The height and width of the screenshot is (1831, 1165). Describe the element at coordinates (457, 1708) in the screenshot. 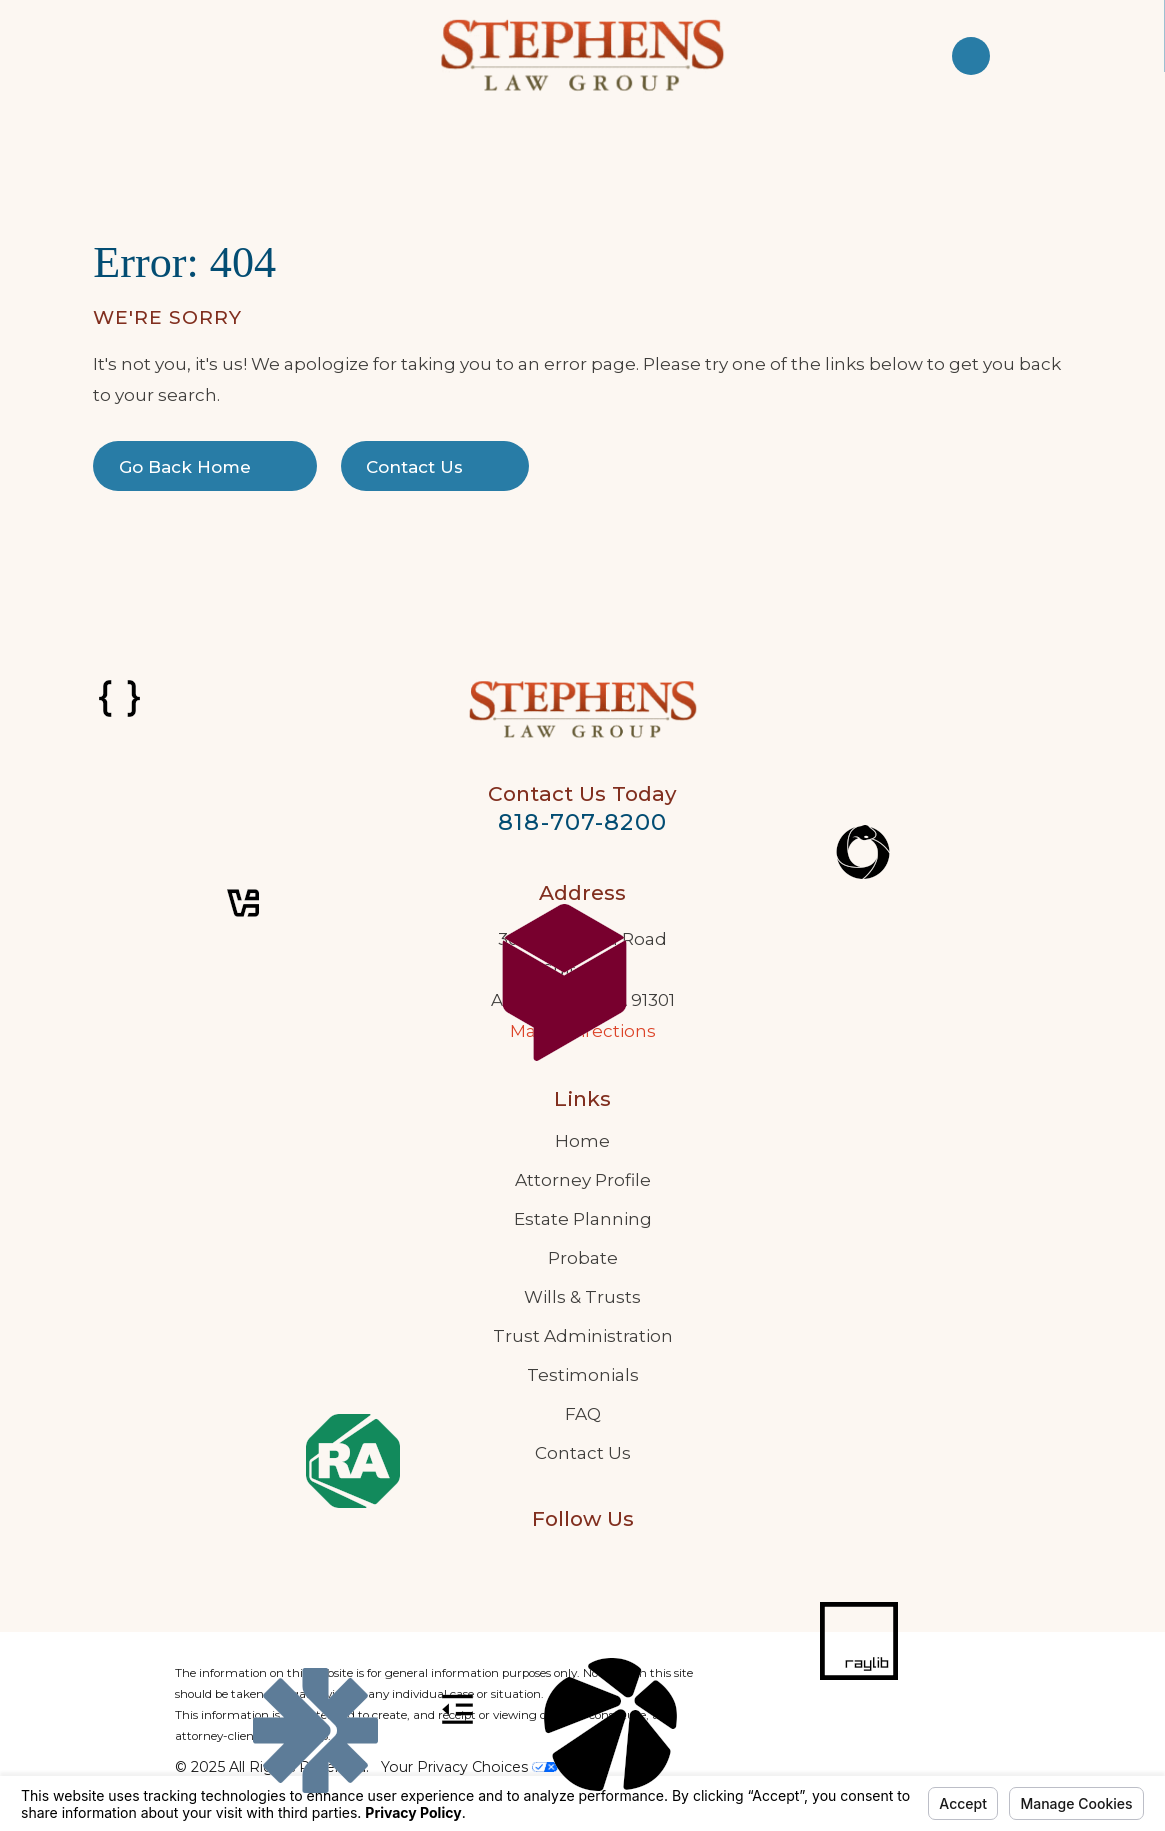

I see `decrease text indentation` at that location.